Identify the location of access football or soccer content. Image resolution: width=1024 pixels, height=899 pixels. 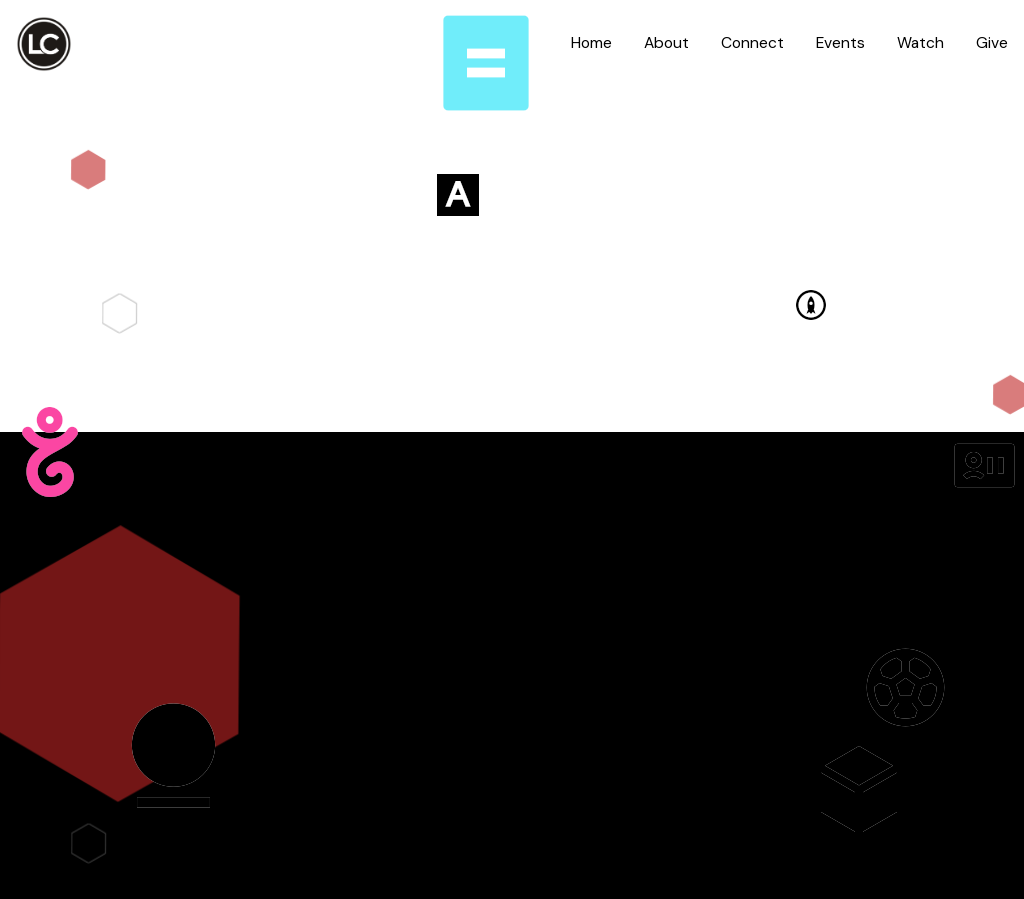
(905, 687).